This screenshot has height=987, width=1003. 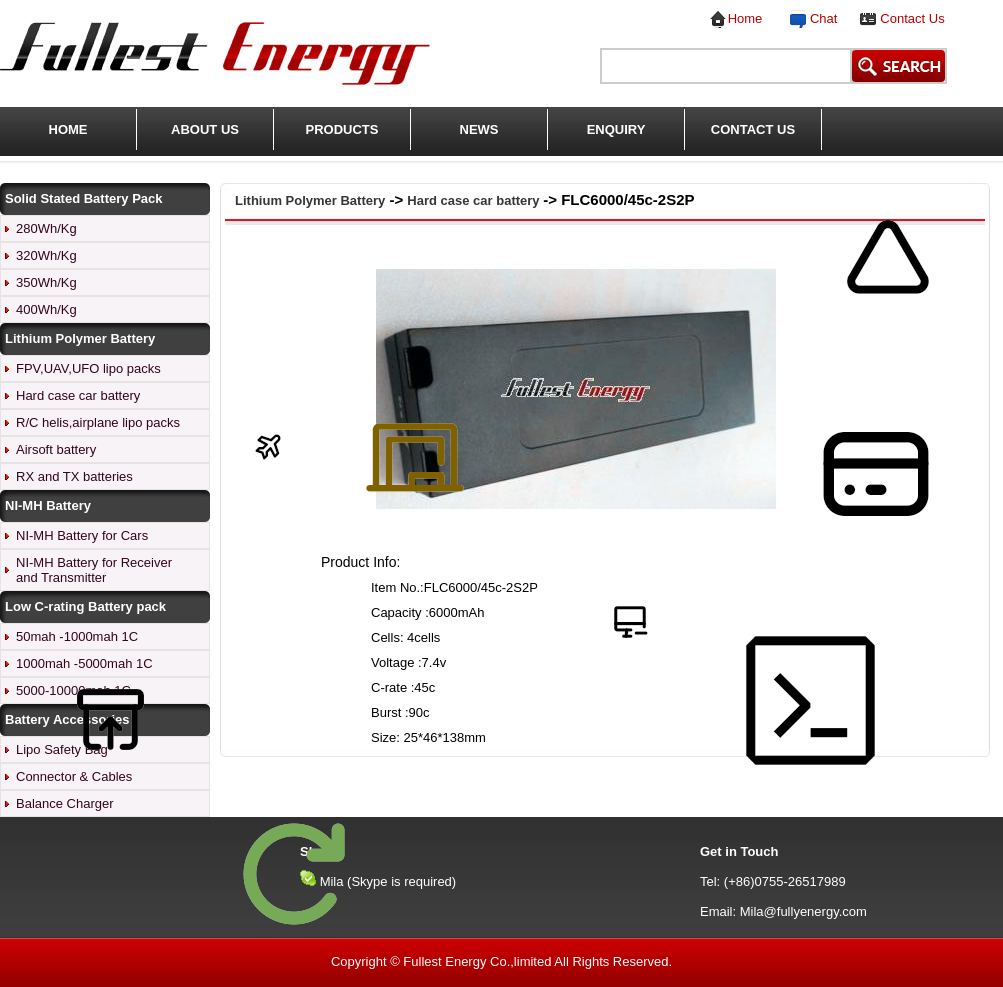 I want to click on manage payment methods, so click(x=876, y=474).